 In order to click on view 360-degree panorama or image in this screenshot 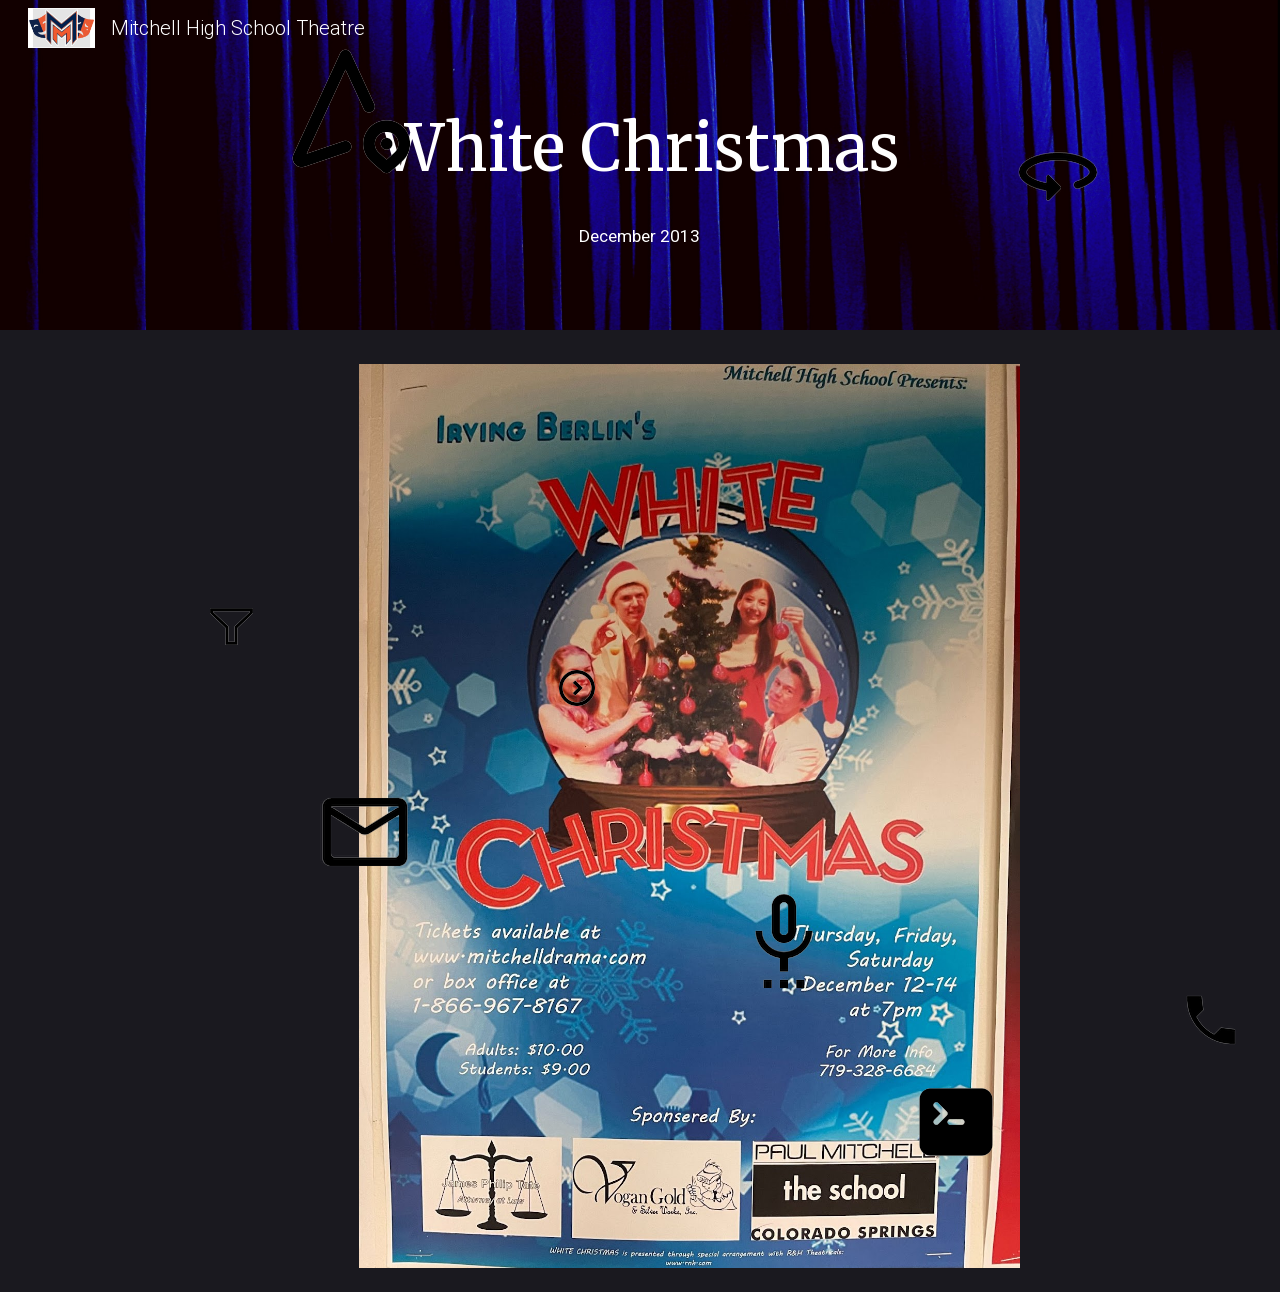, I will do `click(1058, 172)`.